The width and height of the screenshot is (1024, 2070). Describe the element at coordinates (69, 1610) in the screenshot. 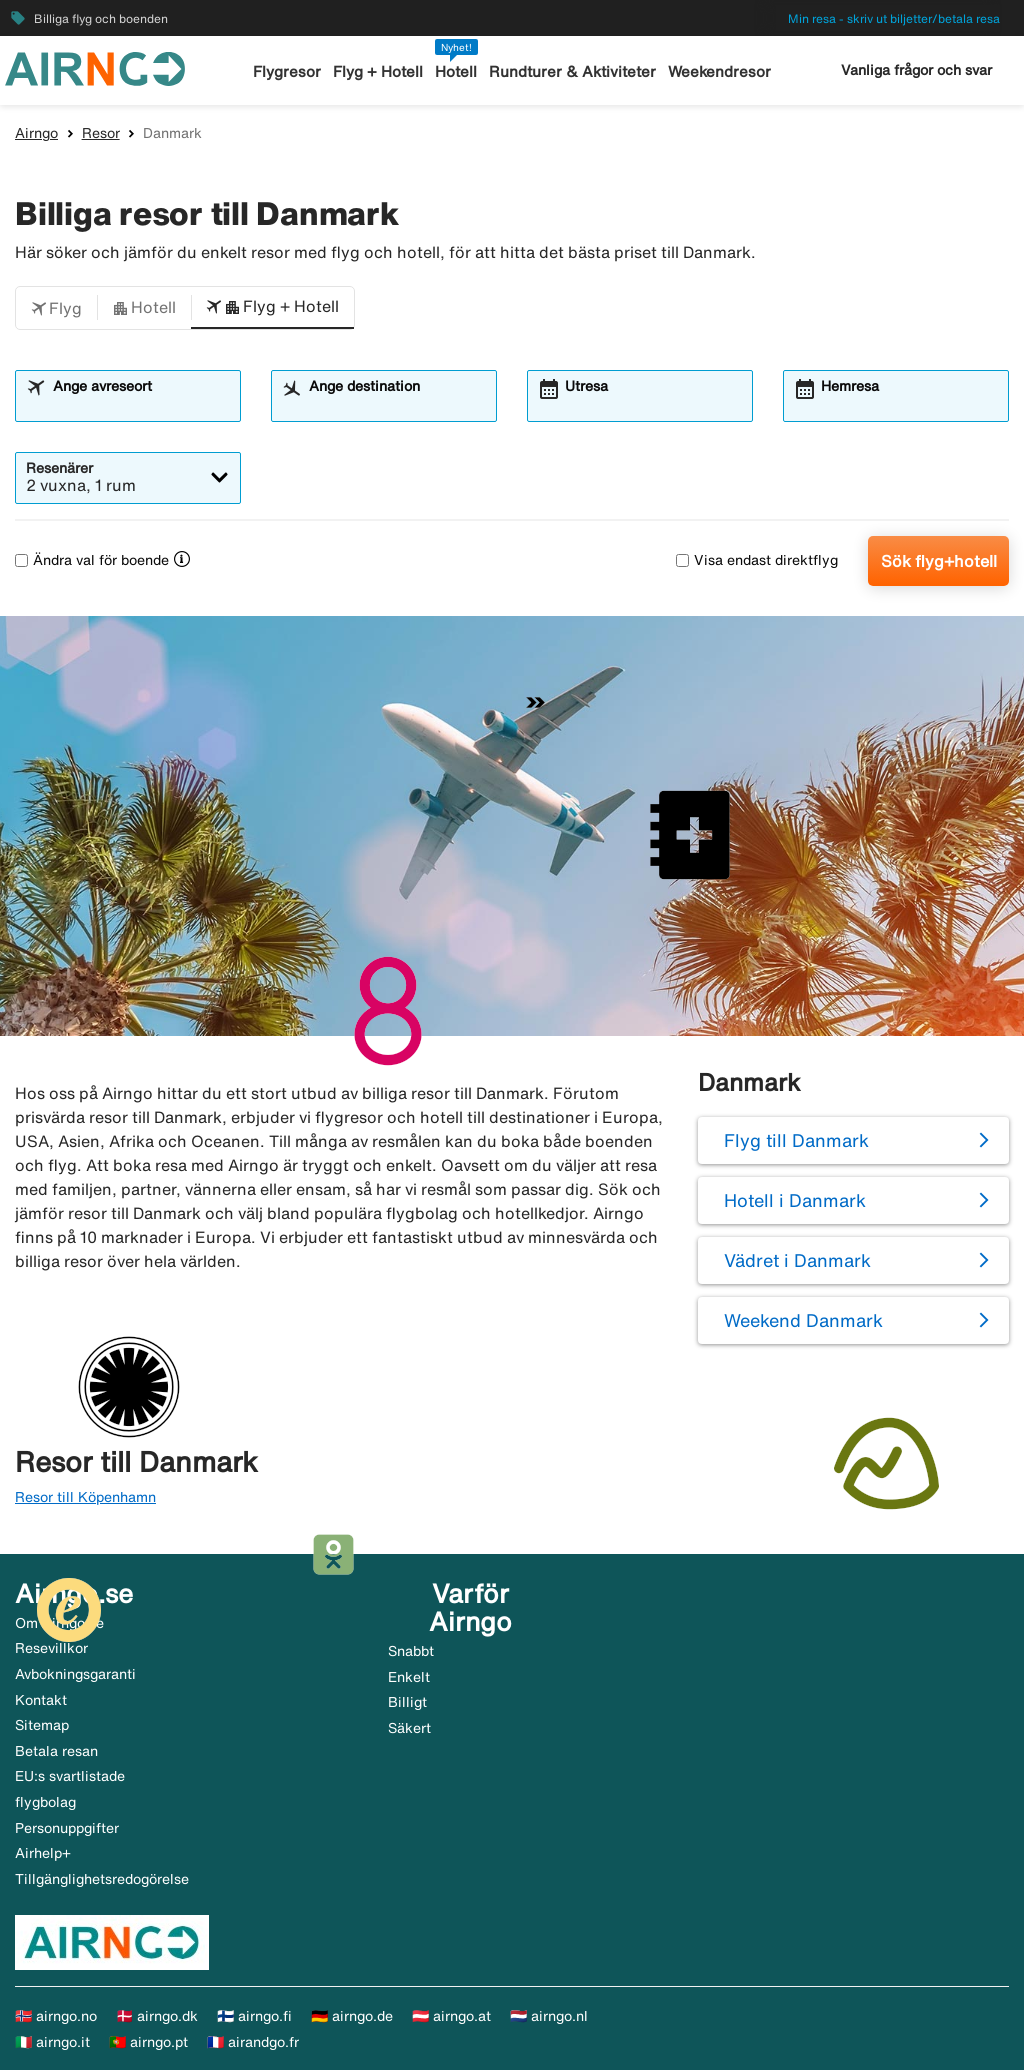

I see `trusted shops certification badge indicating verified seller status` at that location.